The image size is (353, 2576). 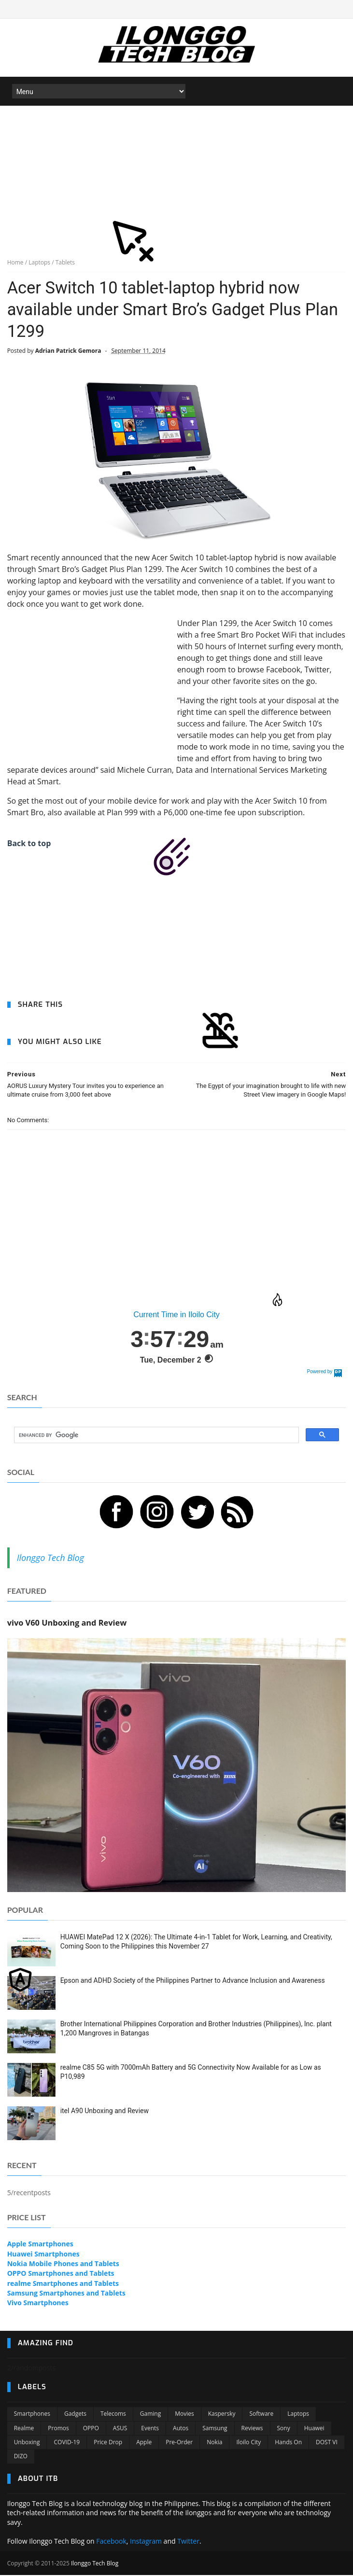 What do you see at coordinates (131, 239) in the screenshot?
I see `disable cursor or pointer functionality` at bounding box center [131, 239].